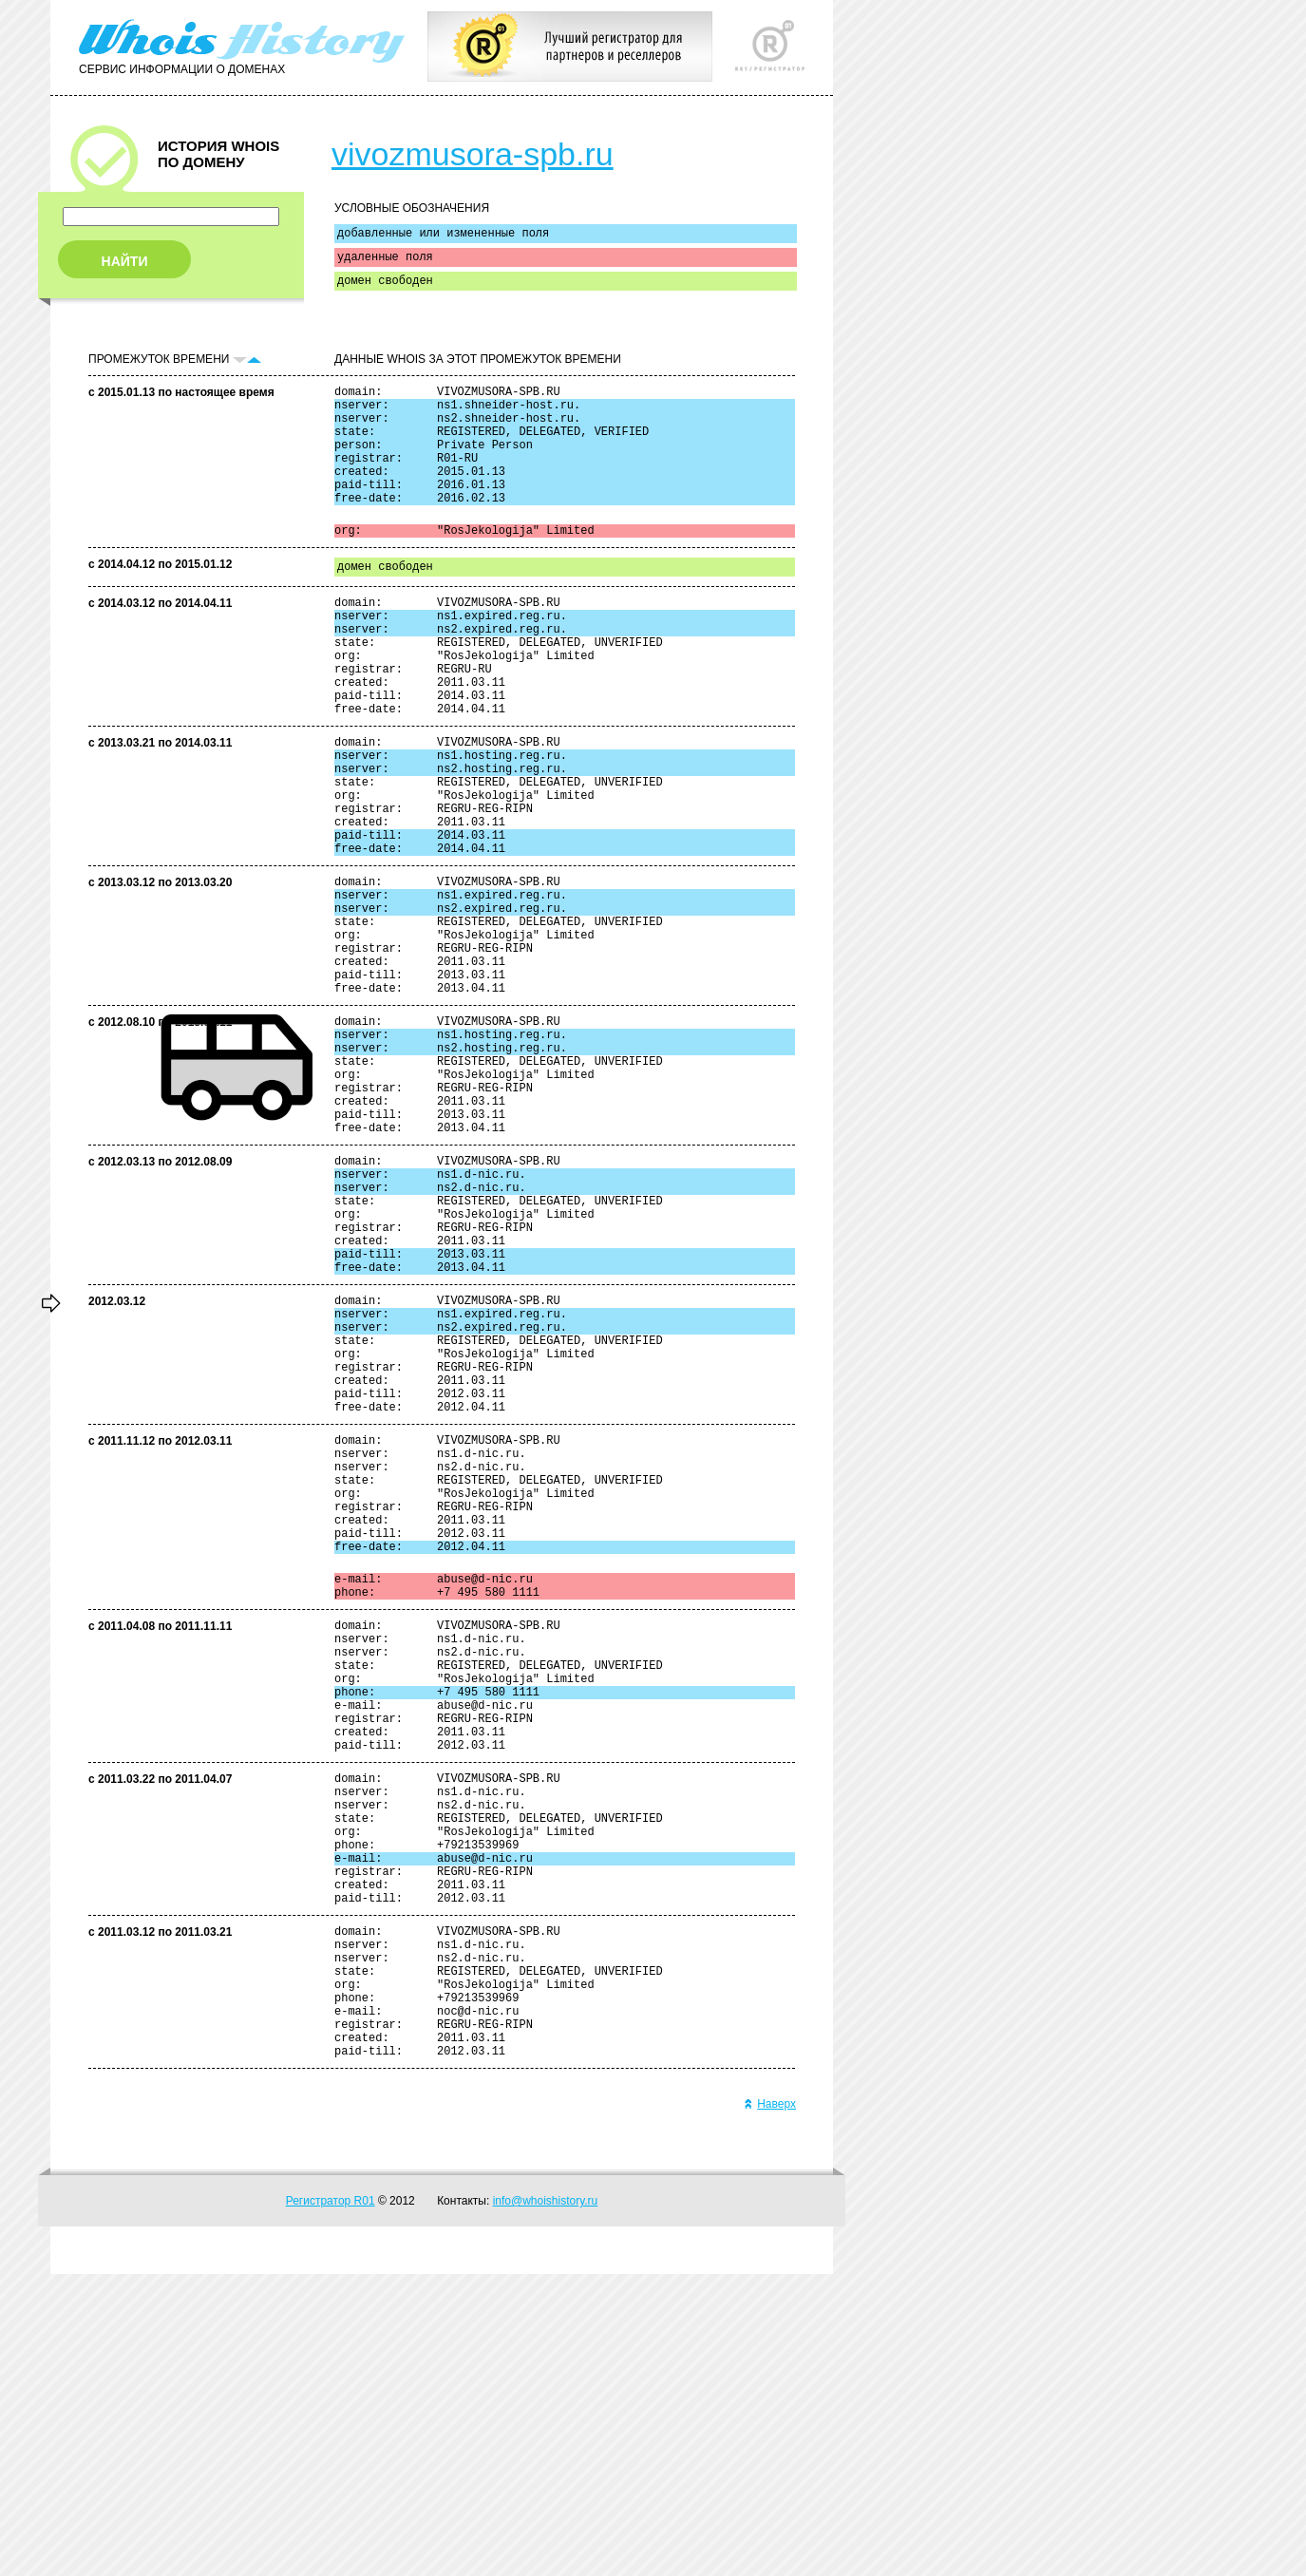 The width and height of the screenshot is (1306, 2576). What do you see at coordinates (50, 1303) in the screenshot?
I see `navigate to the next item or step` at bounding box center [50, 1303].